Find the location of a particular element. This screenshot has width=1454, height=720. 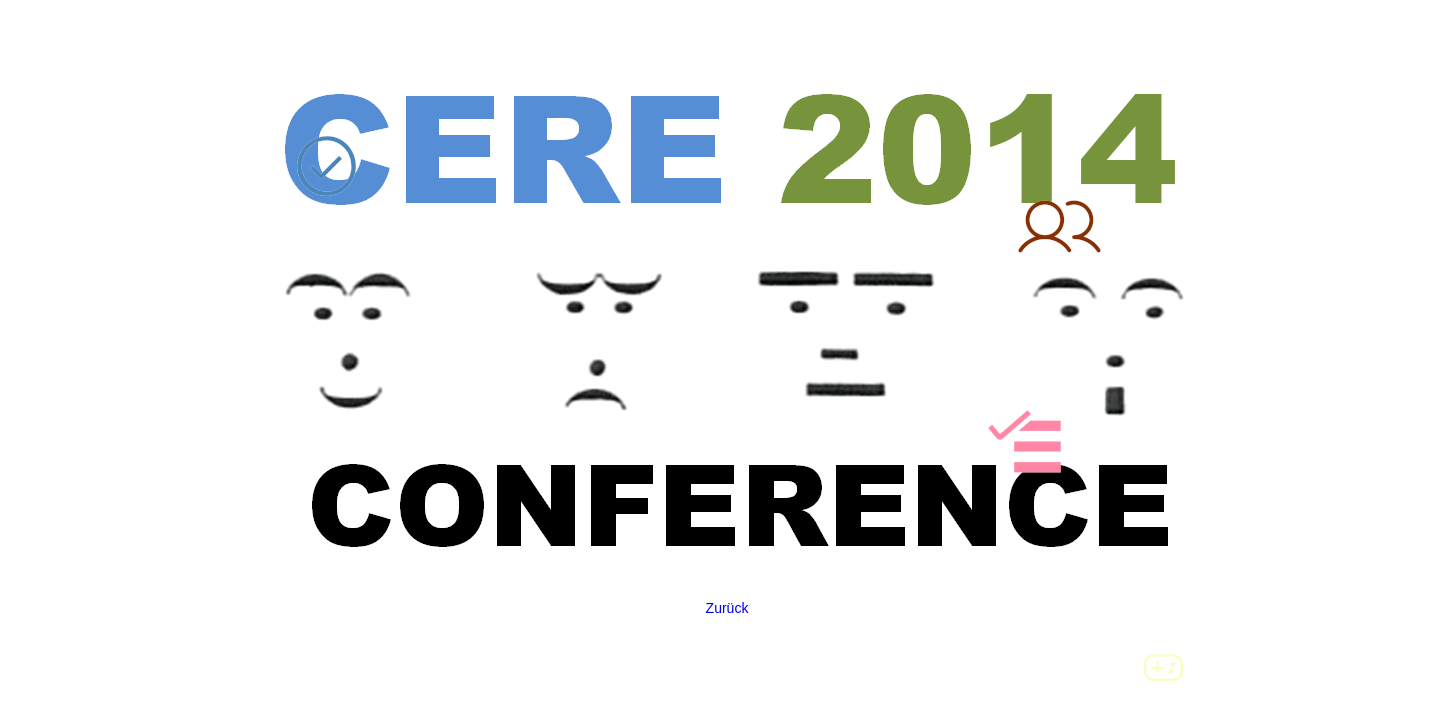

indicates a passed or successful test is located at coordinates (327, 166).